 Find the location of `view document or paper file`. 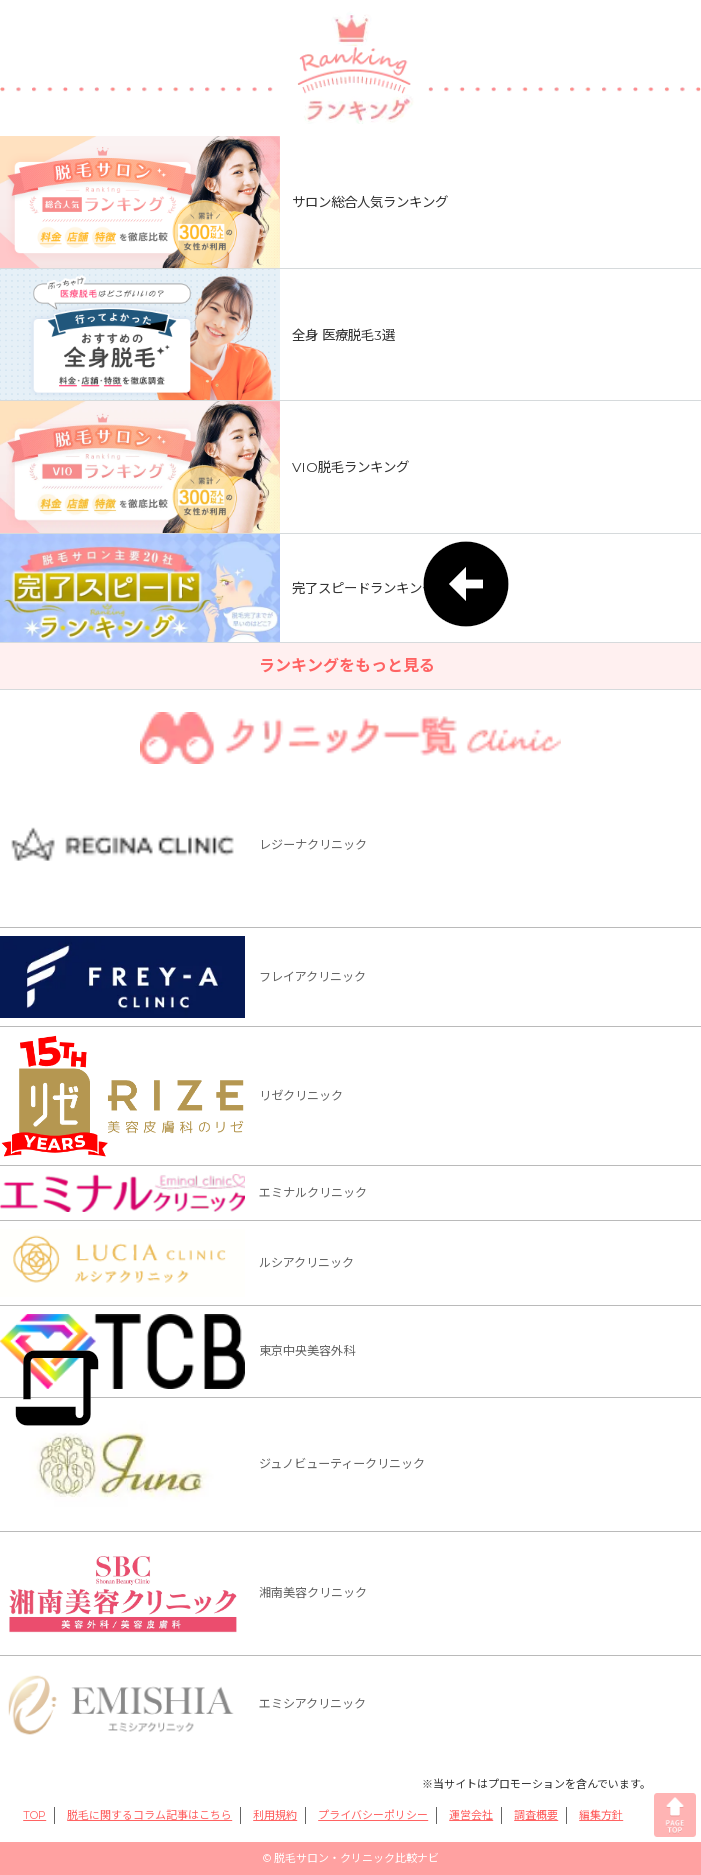

view document or paper file is located at coordinates (57, 1388).